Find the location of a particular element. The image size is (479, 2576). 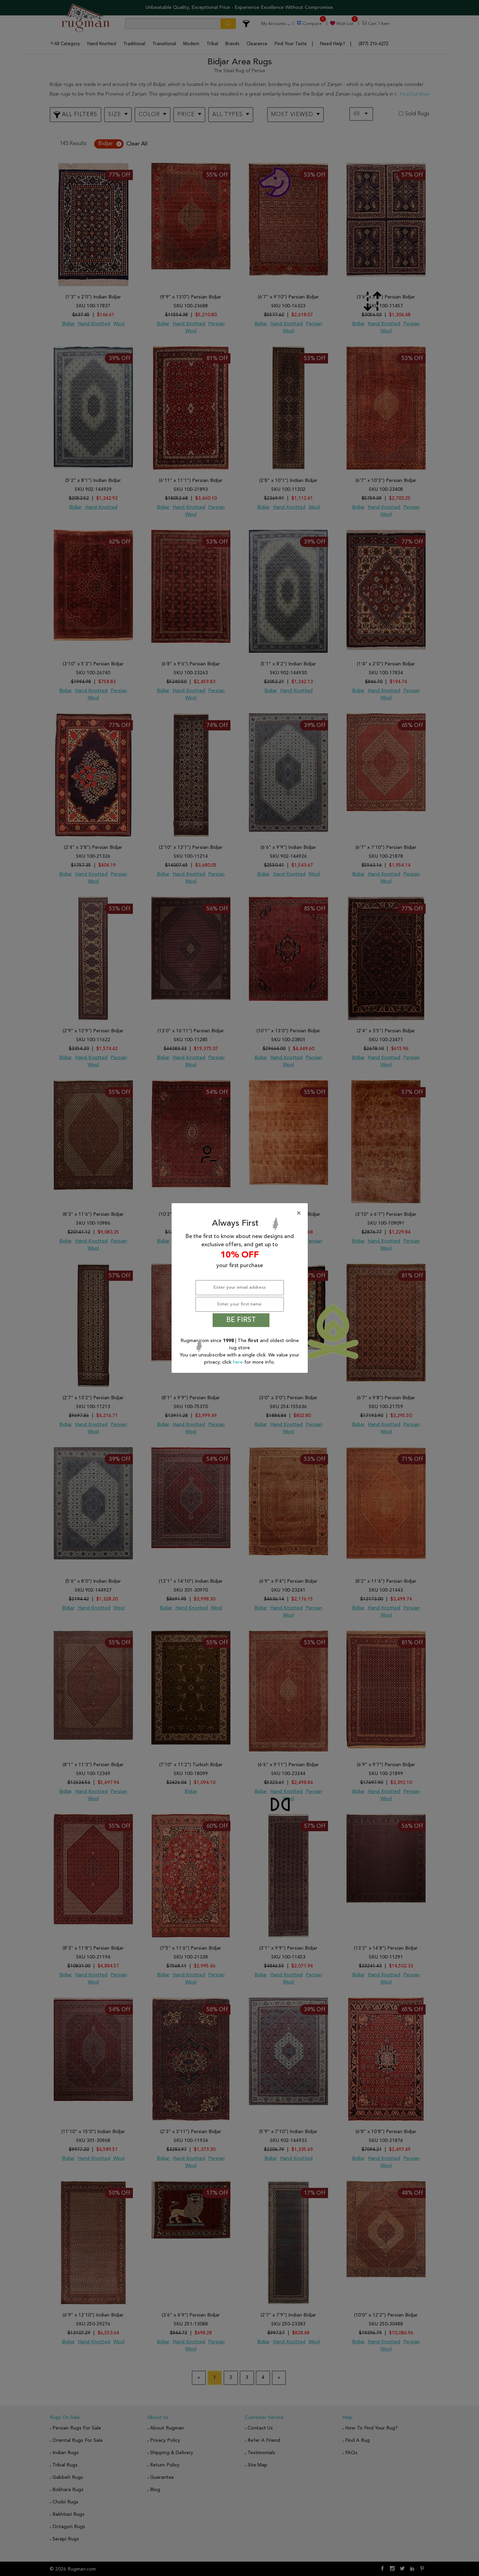

transfer data between two sources is located at coordinates (373, 301).